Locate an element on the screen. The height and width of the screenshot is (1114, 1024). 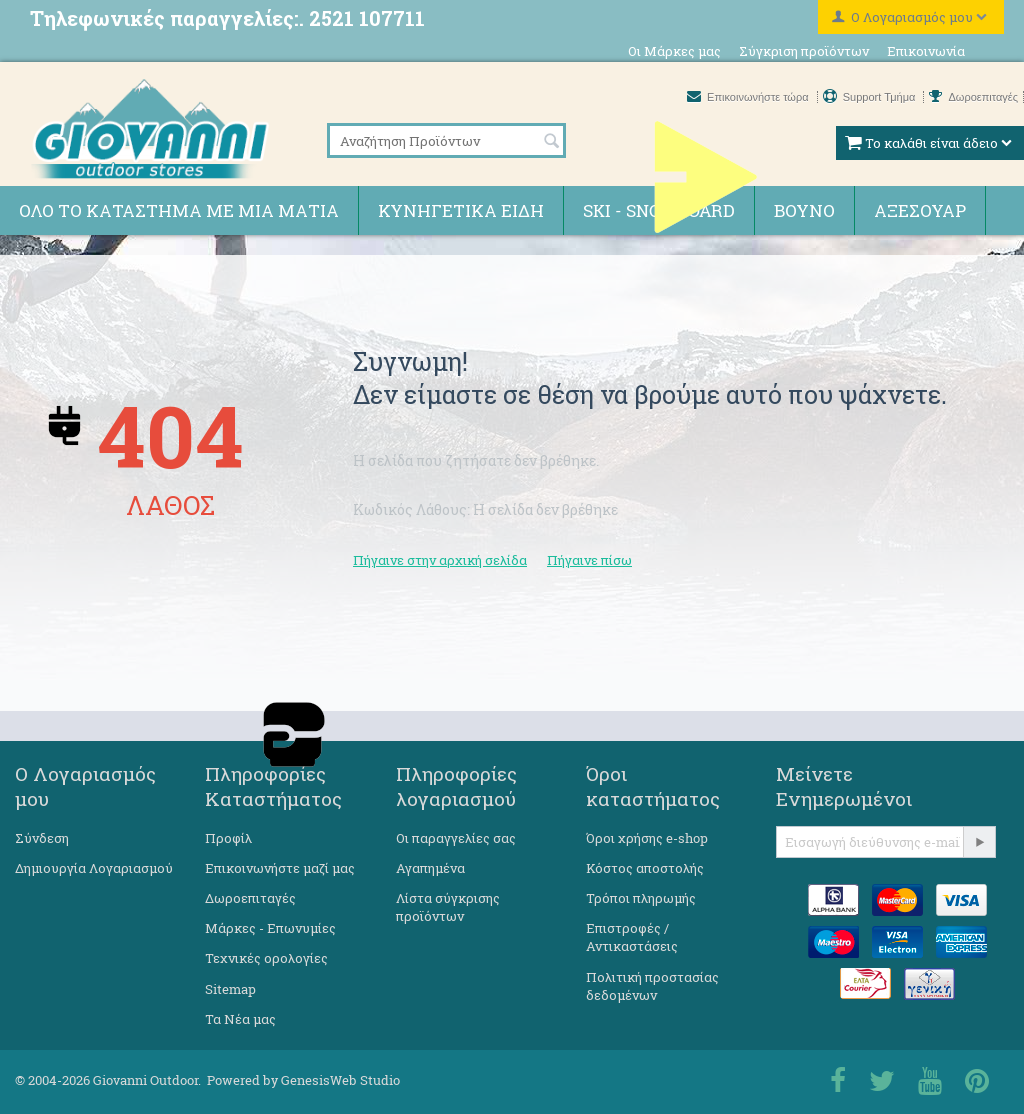
access boxing or combat sports content is located at coordinates (292, 734).